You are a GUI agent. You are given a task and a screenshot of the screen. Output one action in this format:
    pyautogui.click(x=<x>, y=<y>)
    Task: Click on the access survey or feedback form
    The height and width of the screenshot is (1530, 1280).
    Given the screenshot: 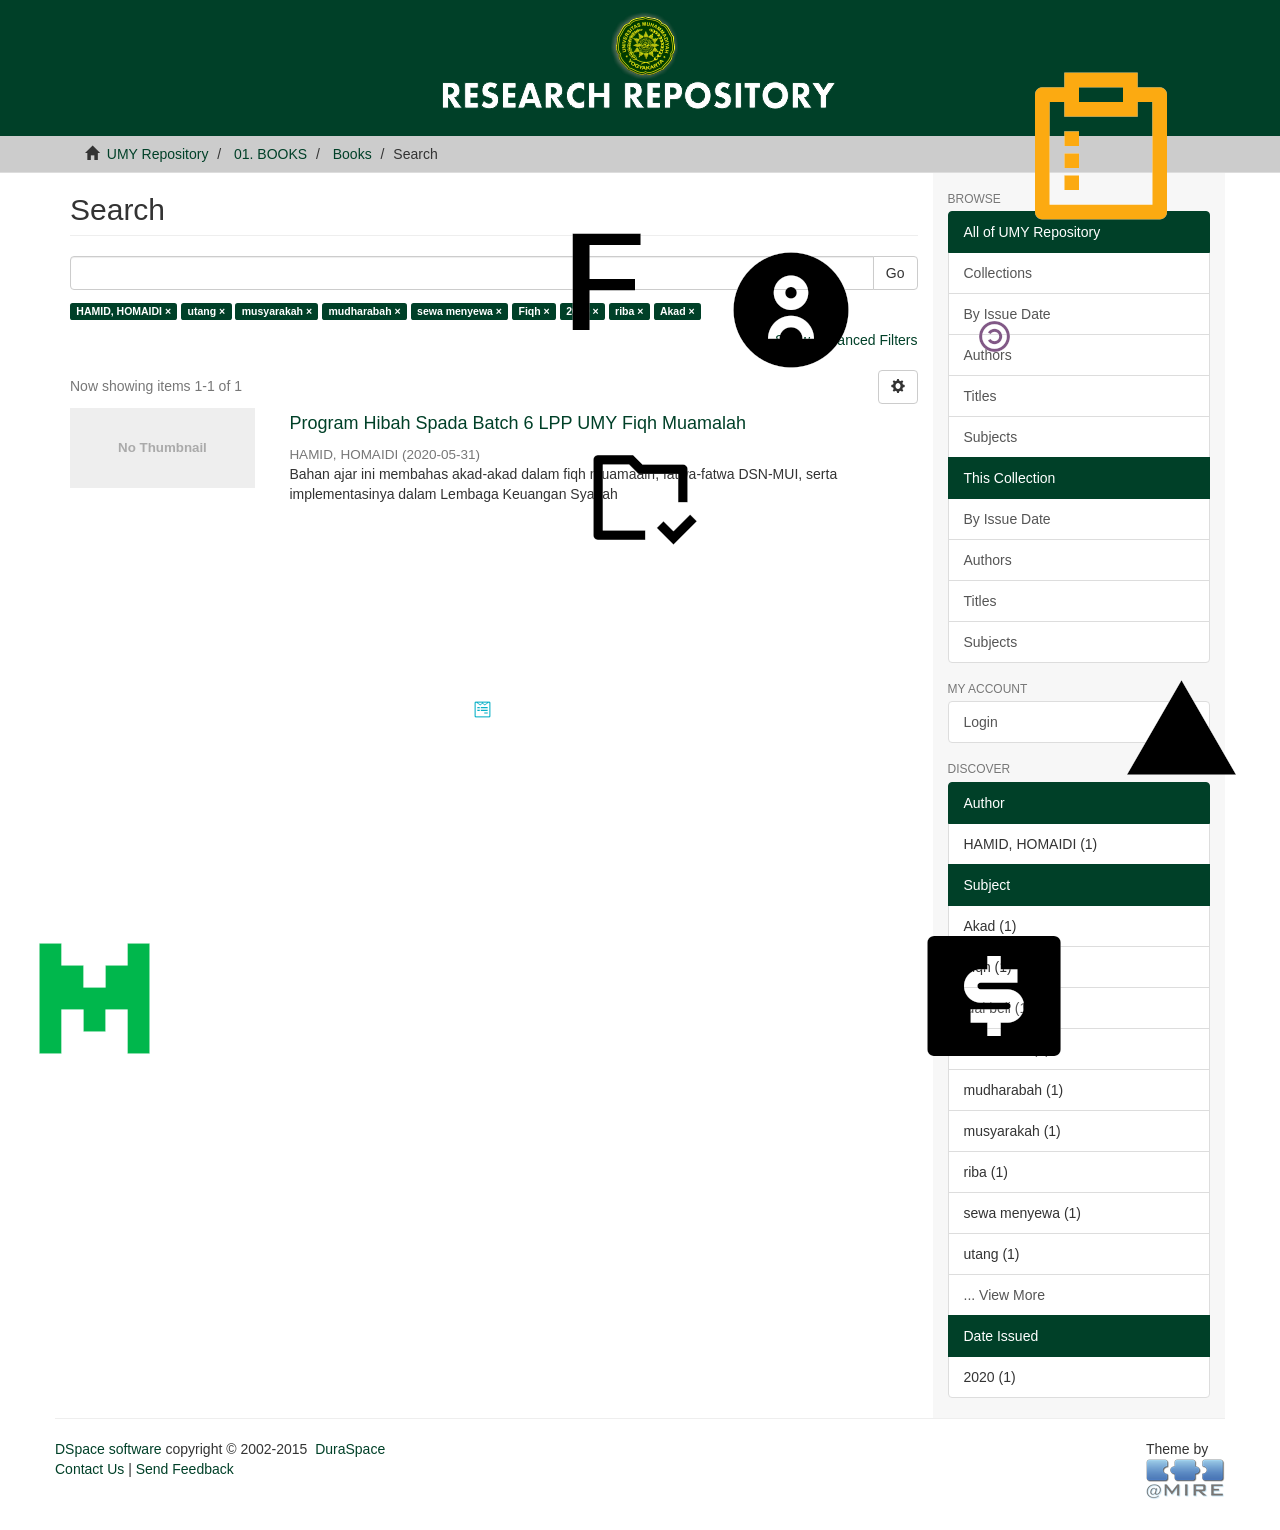 What is the action you would take?
    pyautogui.click(x=1101, y=146)
    